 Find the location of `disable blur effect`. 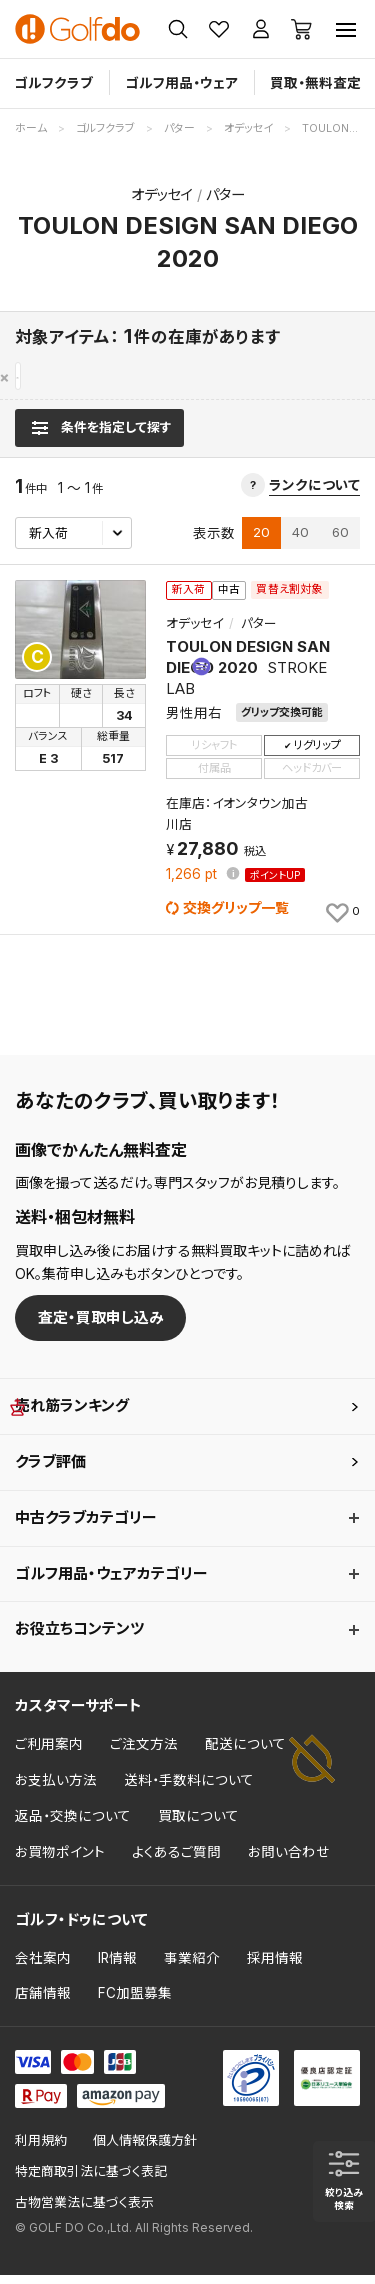

disable blur effect is located at coordinates (312, 1760).